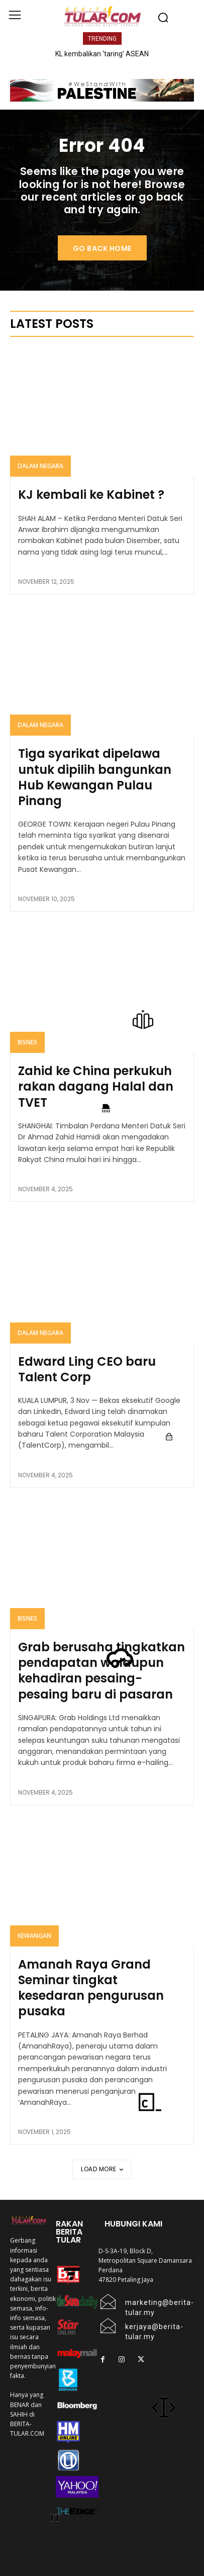  Describe the element at coordinates (164, 2408) in the screenshot. I see `move or reposition the text cursor` at that location.